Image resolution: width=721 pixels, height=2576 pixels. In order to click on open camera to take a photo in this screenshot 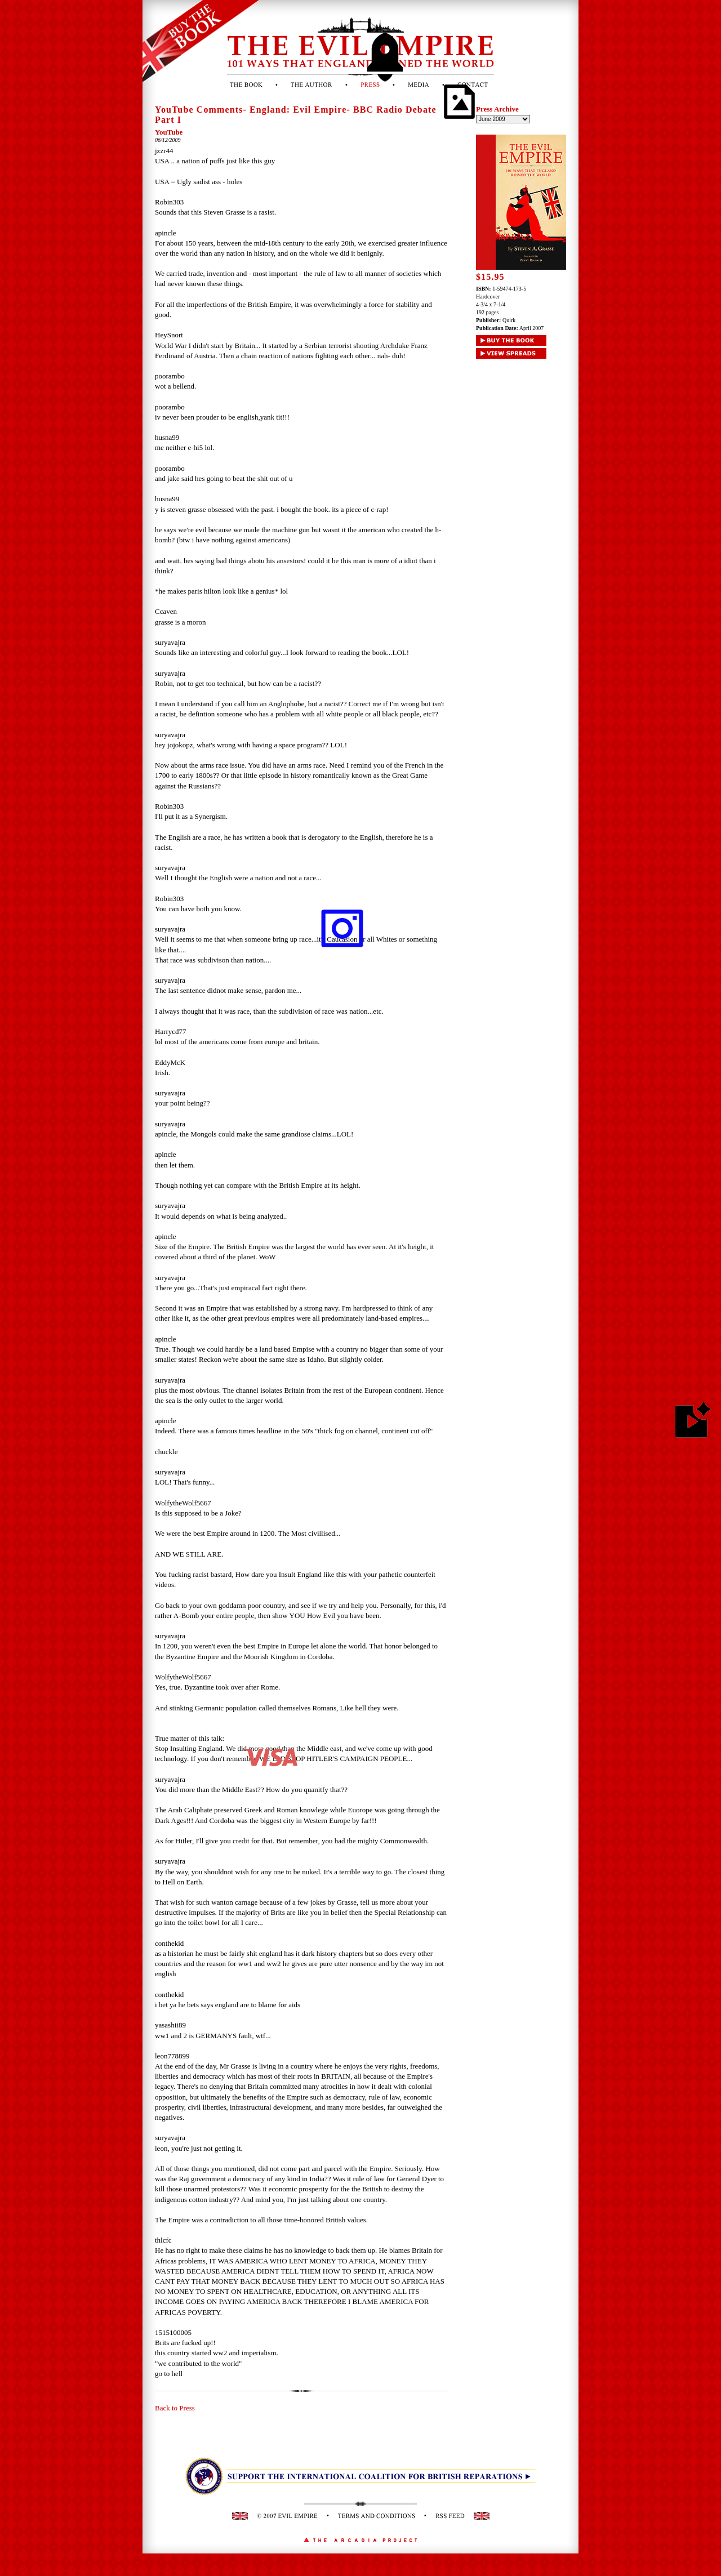, I will do `click(342, 928)`.